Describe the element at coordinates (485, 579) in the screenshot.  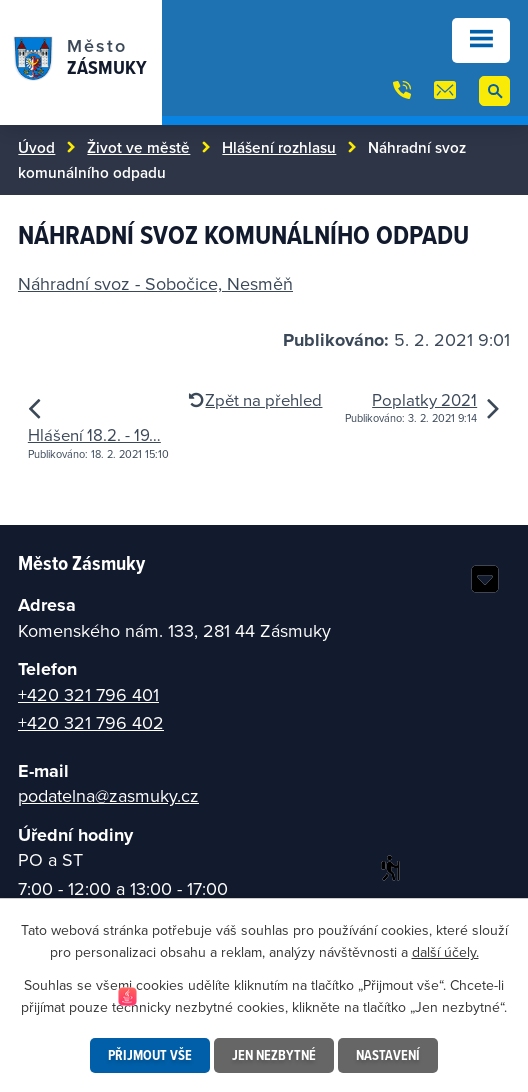
I see `expand dropdown menu` at that location.